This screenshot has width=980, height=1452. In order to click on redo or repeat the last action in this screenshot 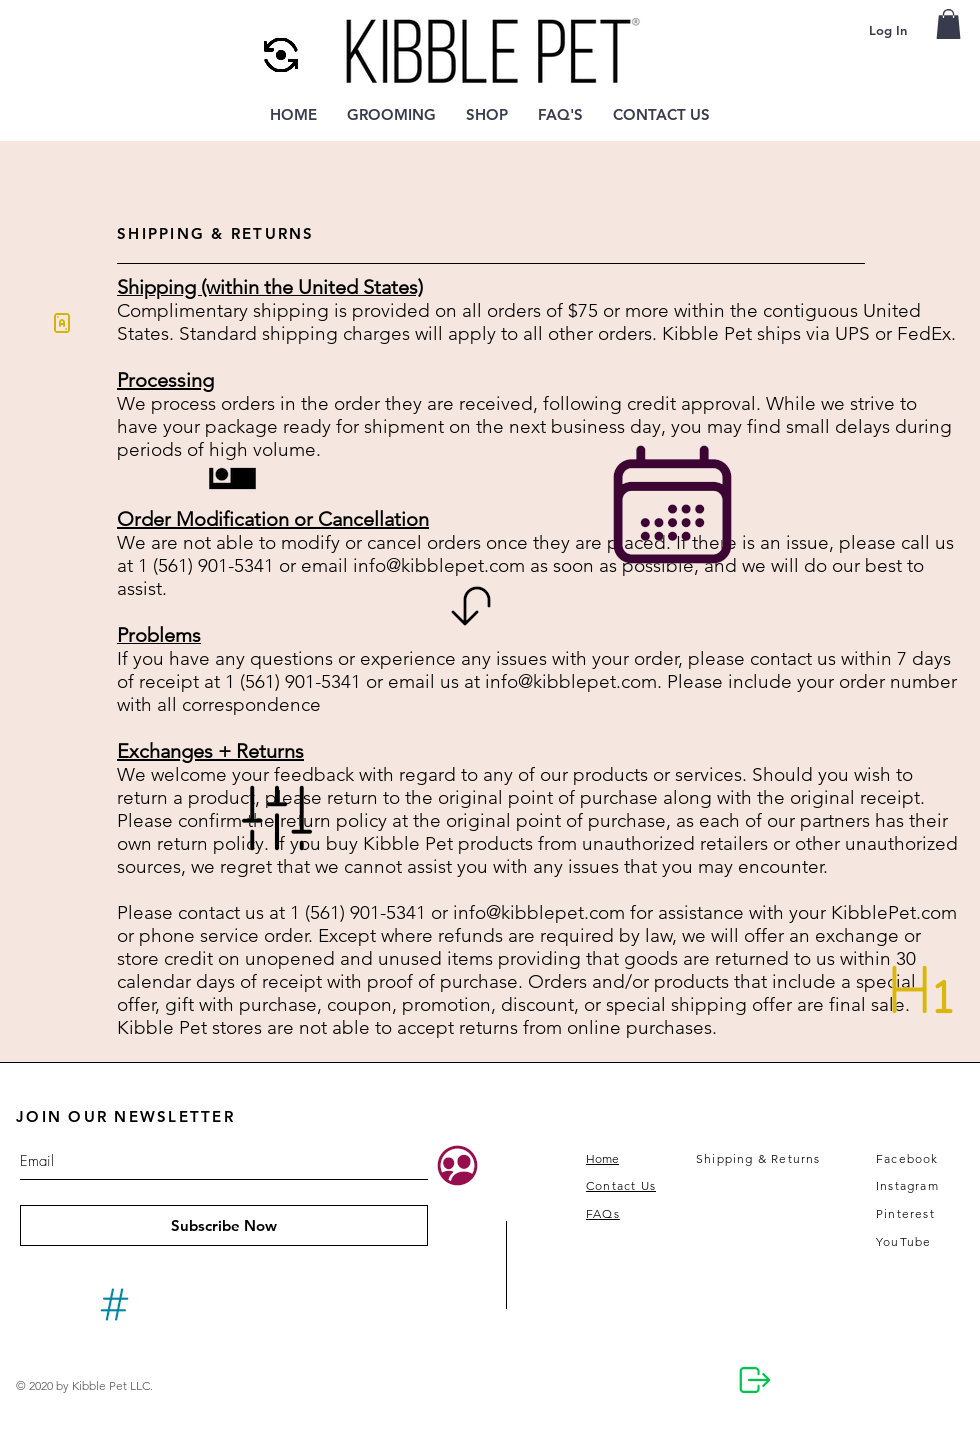, I will do `click(471, 606)`.